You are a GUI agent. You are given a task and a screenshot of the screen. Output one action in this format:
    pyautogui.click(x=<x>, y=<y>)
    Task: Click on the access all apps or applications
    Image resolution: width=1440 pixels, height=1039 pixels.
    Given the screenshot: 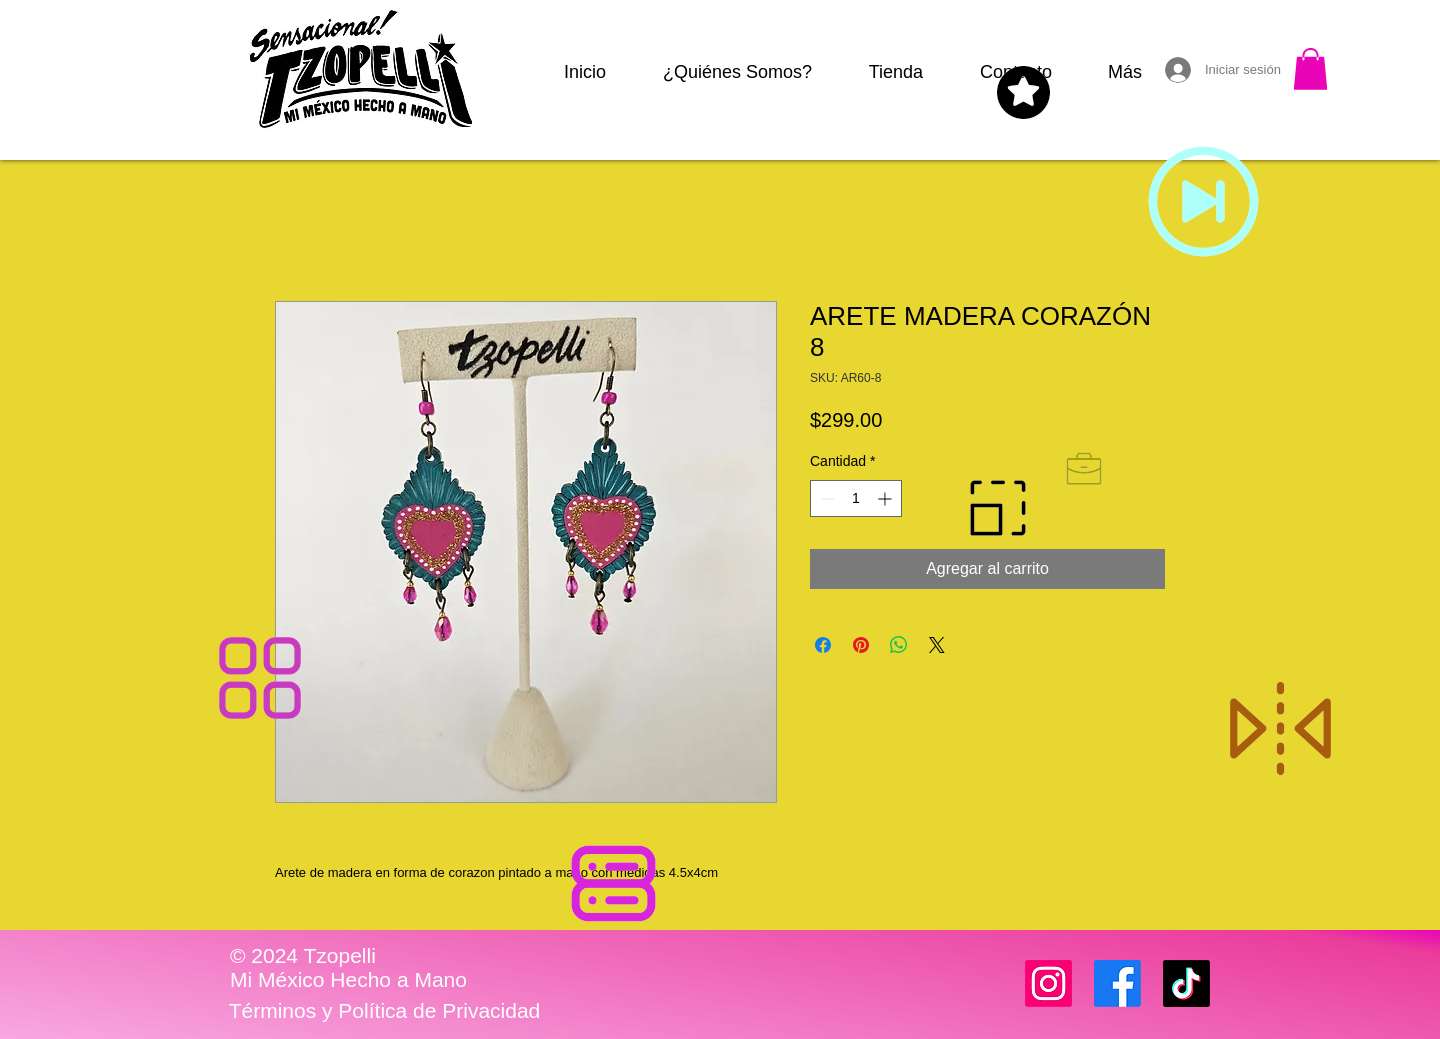 What is the action you would take?
    pyautogui.click(x=260, y=678)
    